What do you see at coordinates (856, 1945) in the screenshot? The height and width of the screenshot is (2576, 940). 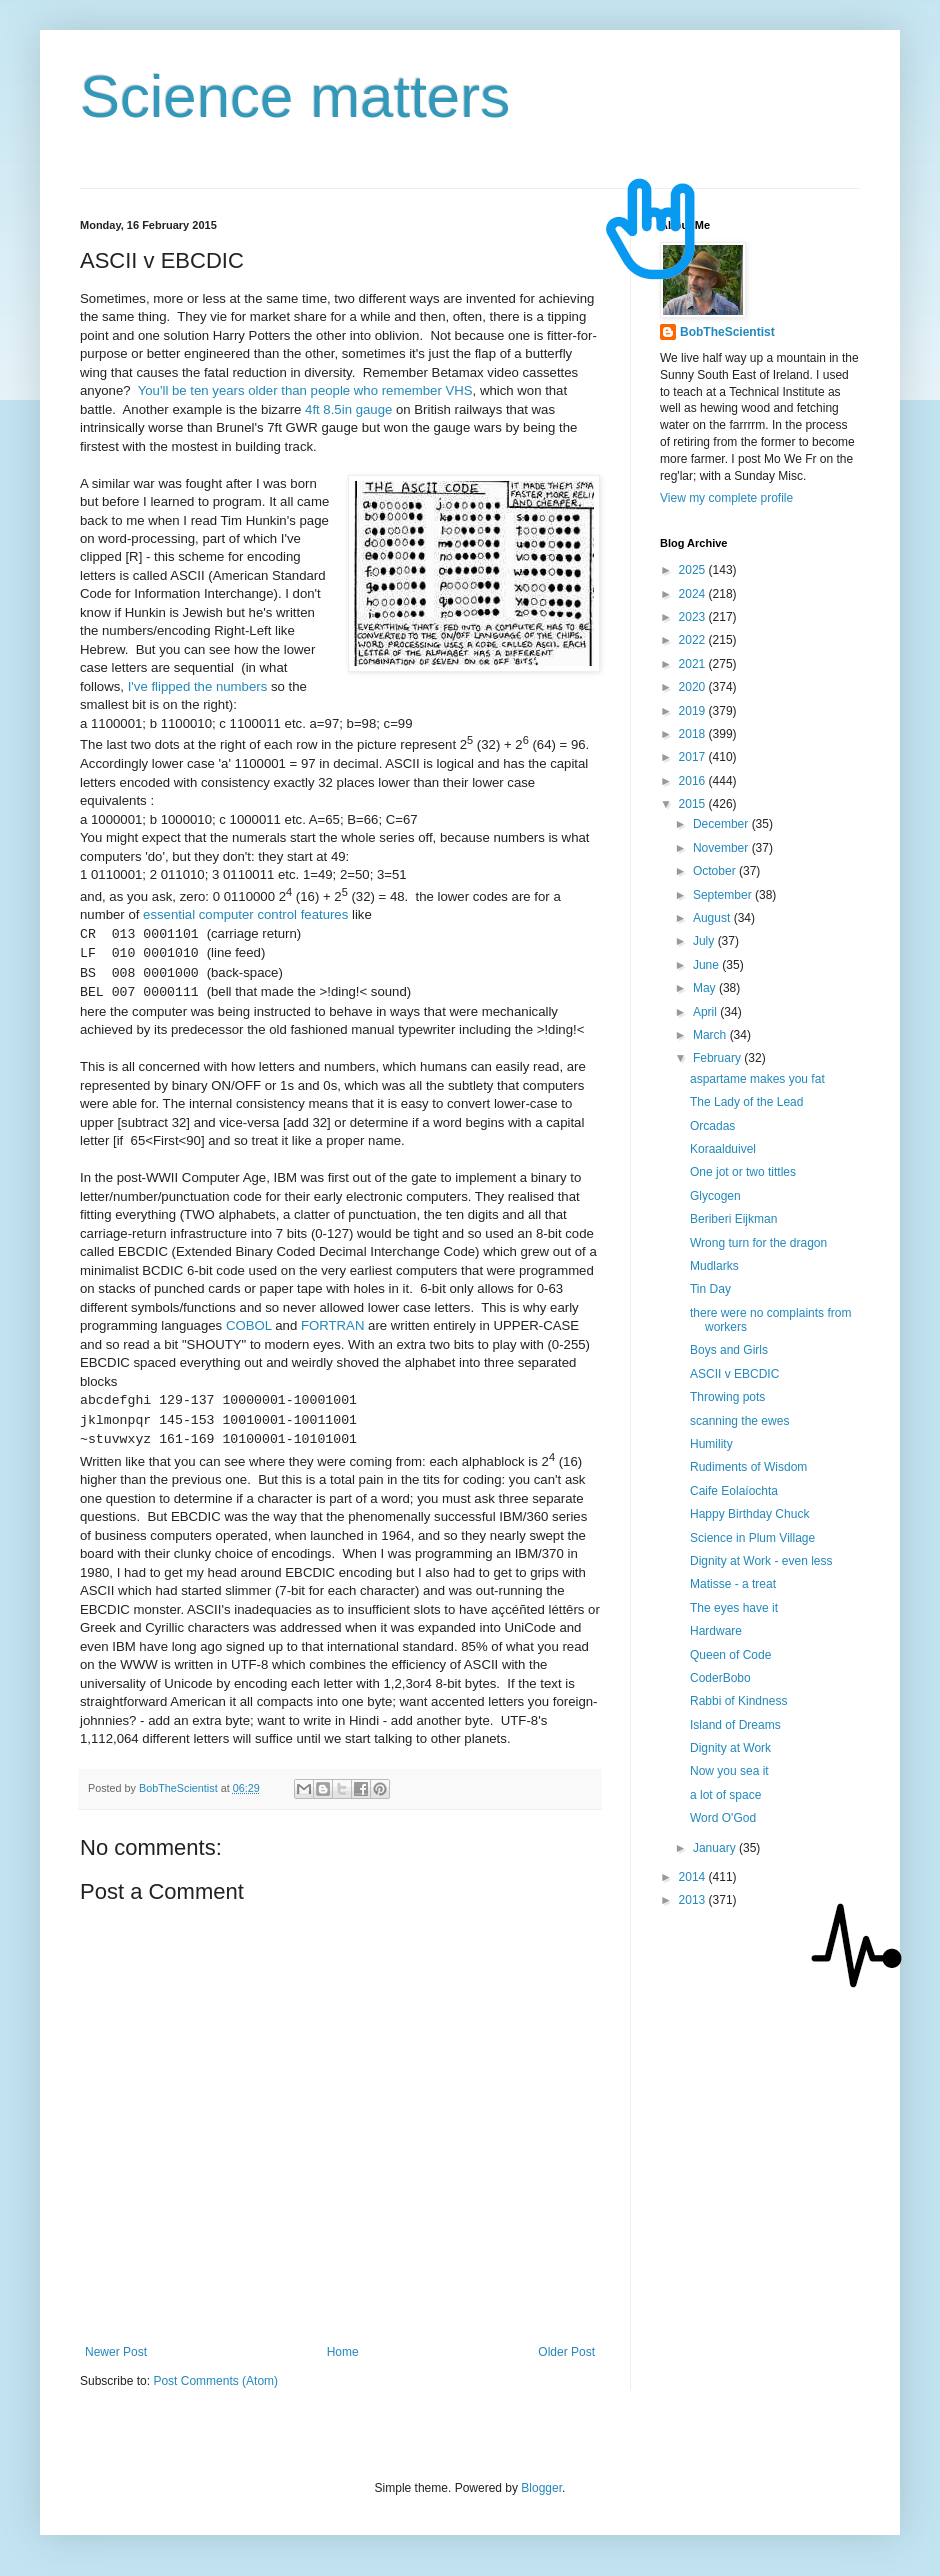 I see `view activity or health metrics` at bounding box center [856, 1945].